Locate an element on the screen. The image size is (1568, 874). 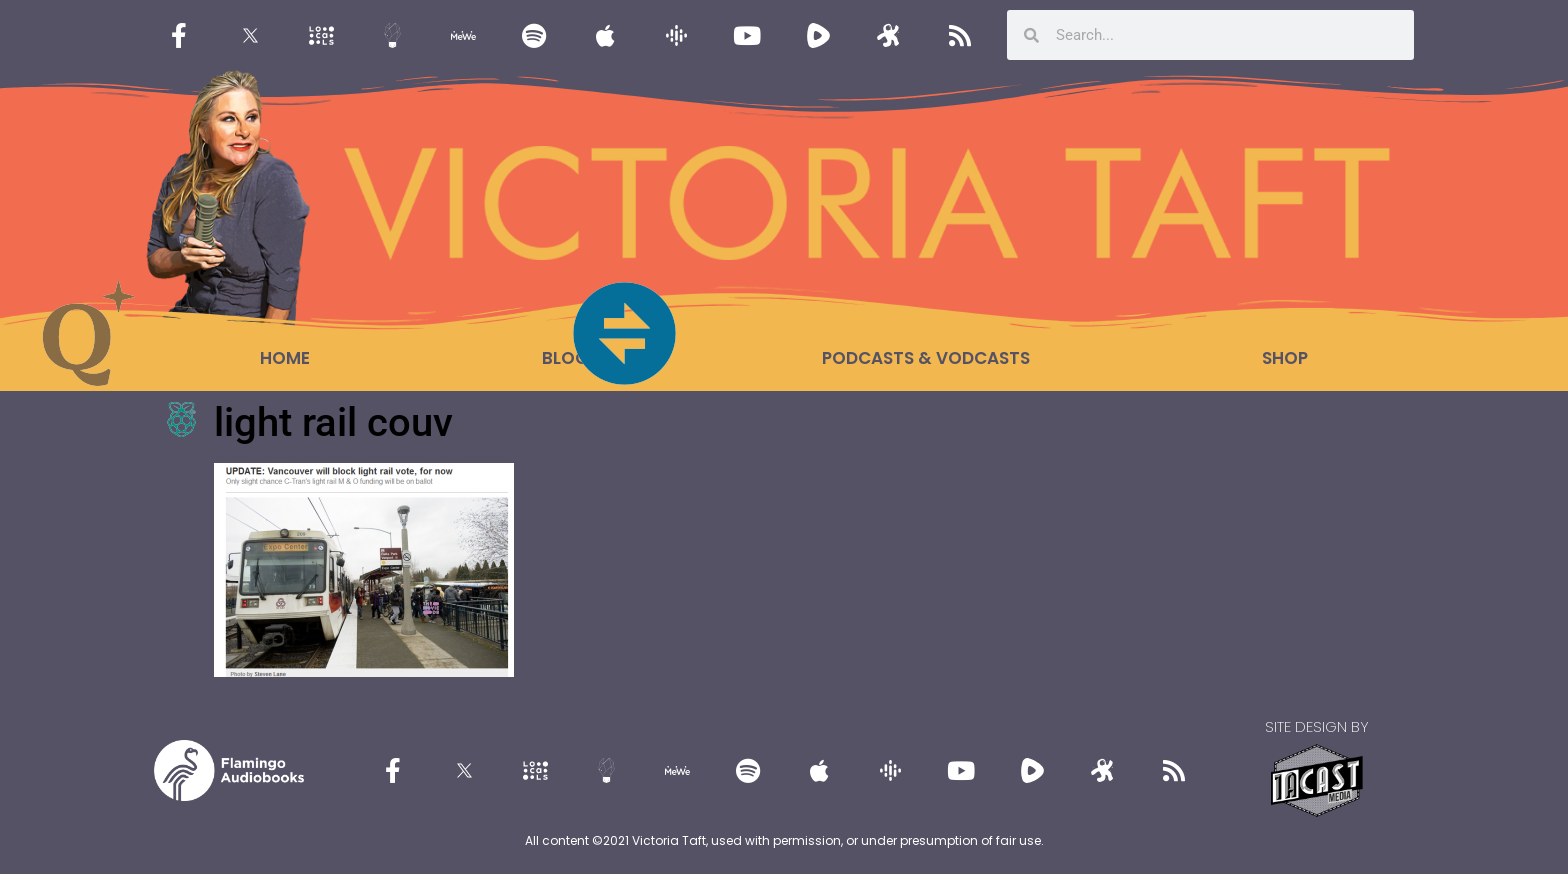
Raspberry Pi brand logo is located at coordinates (181, 419).